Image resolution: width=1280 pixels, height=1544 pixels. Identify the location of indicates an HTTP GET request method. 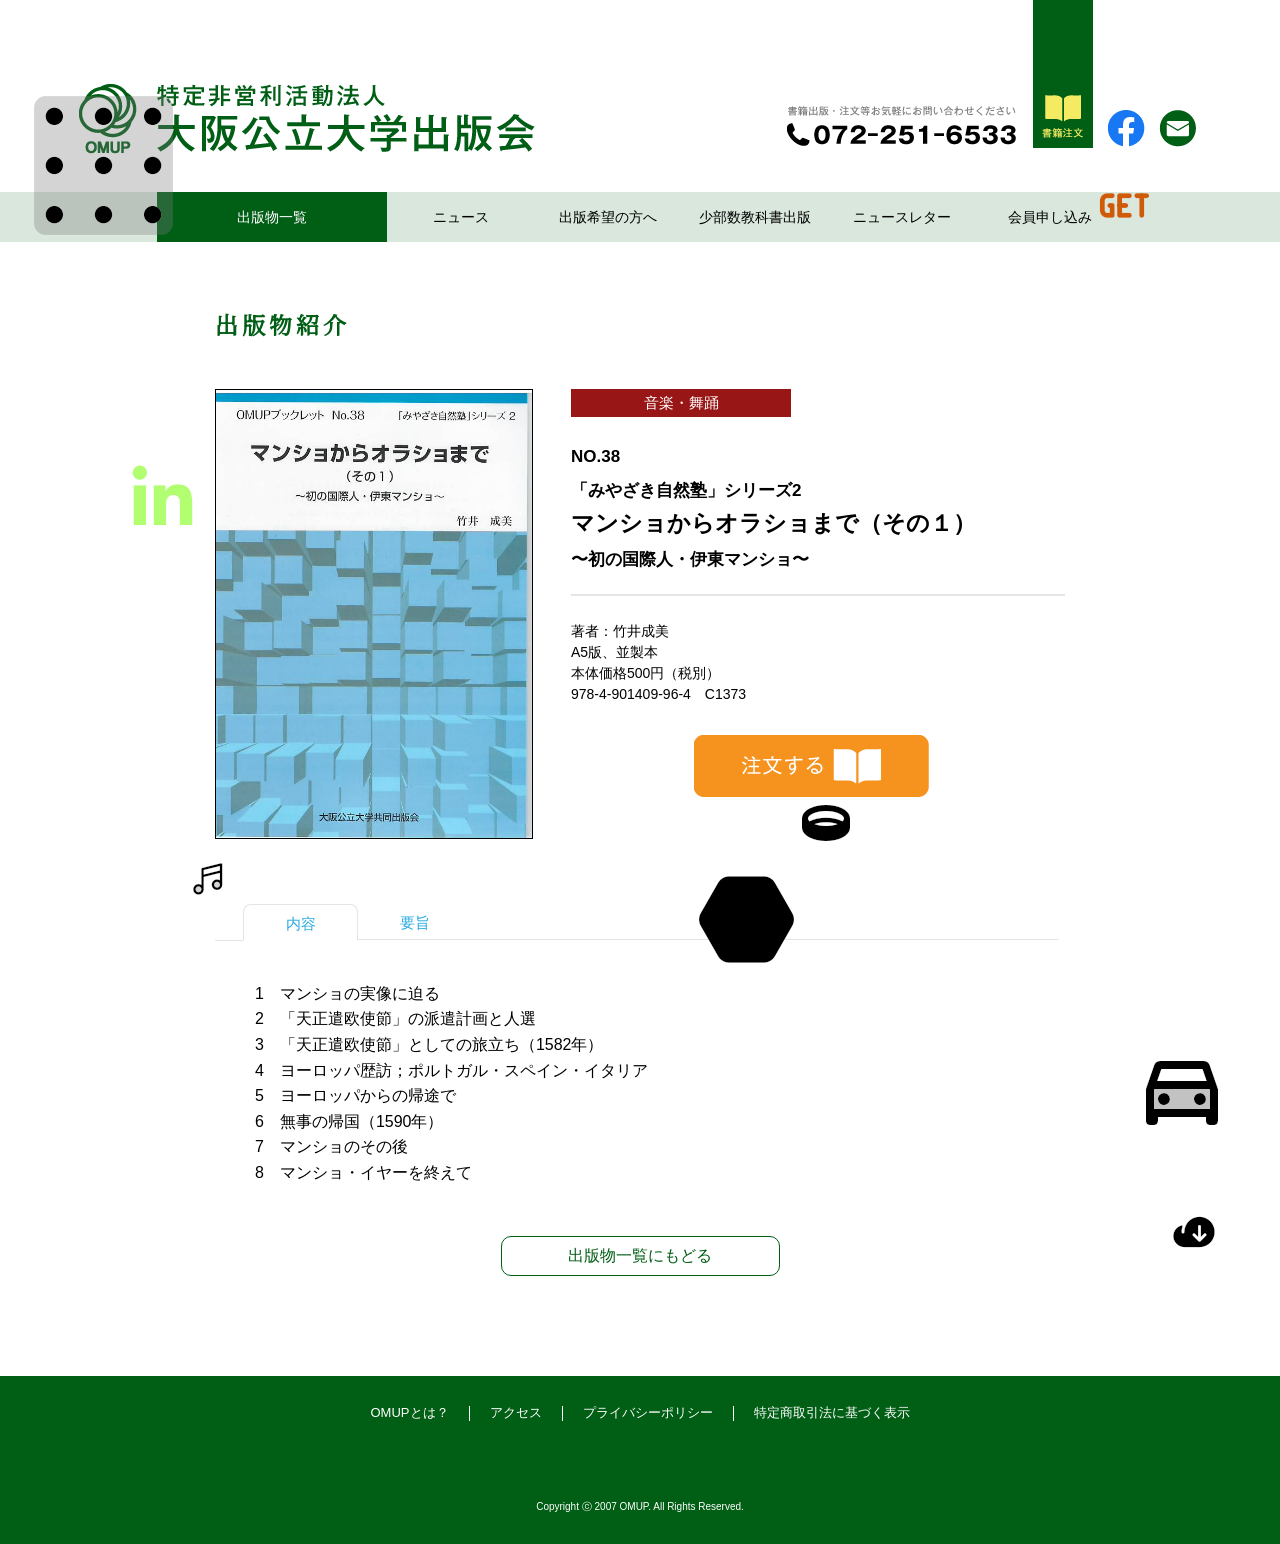
(1124, 205).